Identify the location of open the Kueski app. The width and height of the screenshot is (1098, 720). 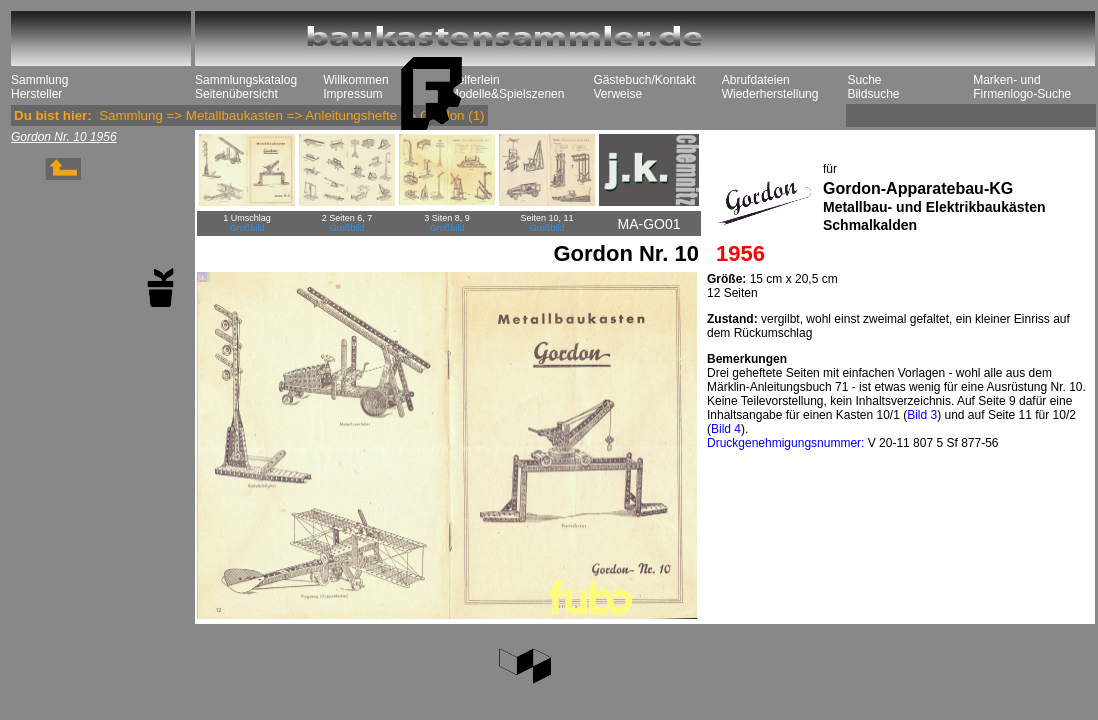
(160, 287).